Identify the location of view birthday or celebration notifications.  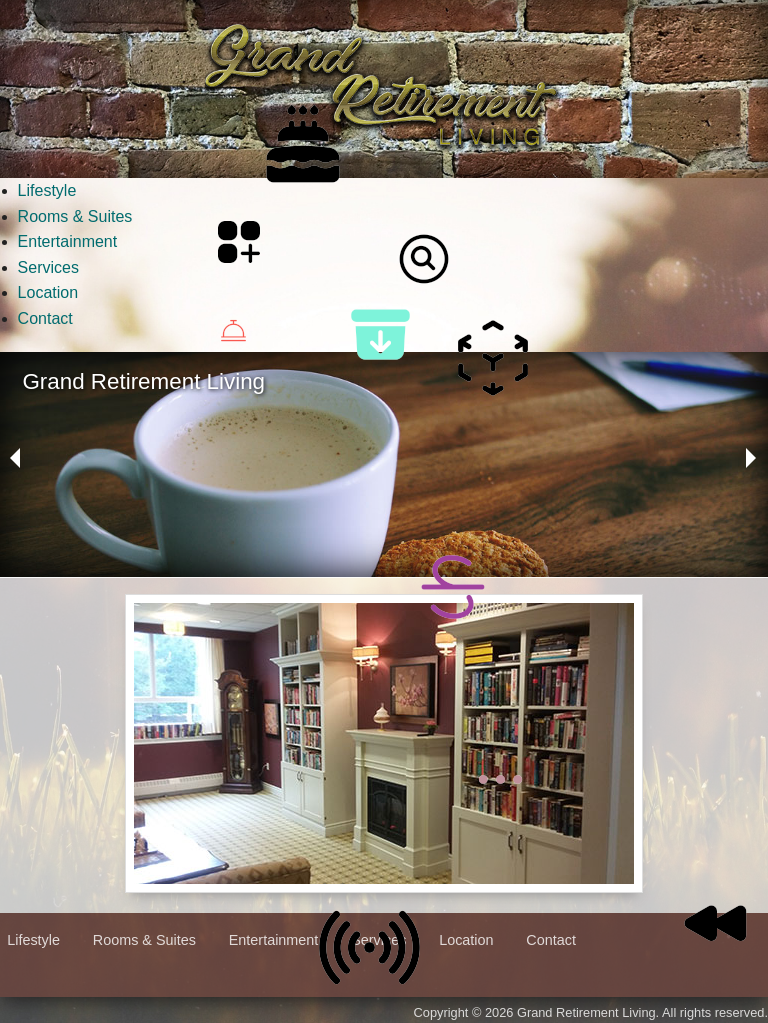
(303, 143).